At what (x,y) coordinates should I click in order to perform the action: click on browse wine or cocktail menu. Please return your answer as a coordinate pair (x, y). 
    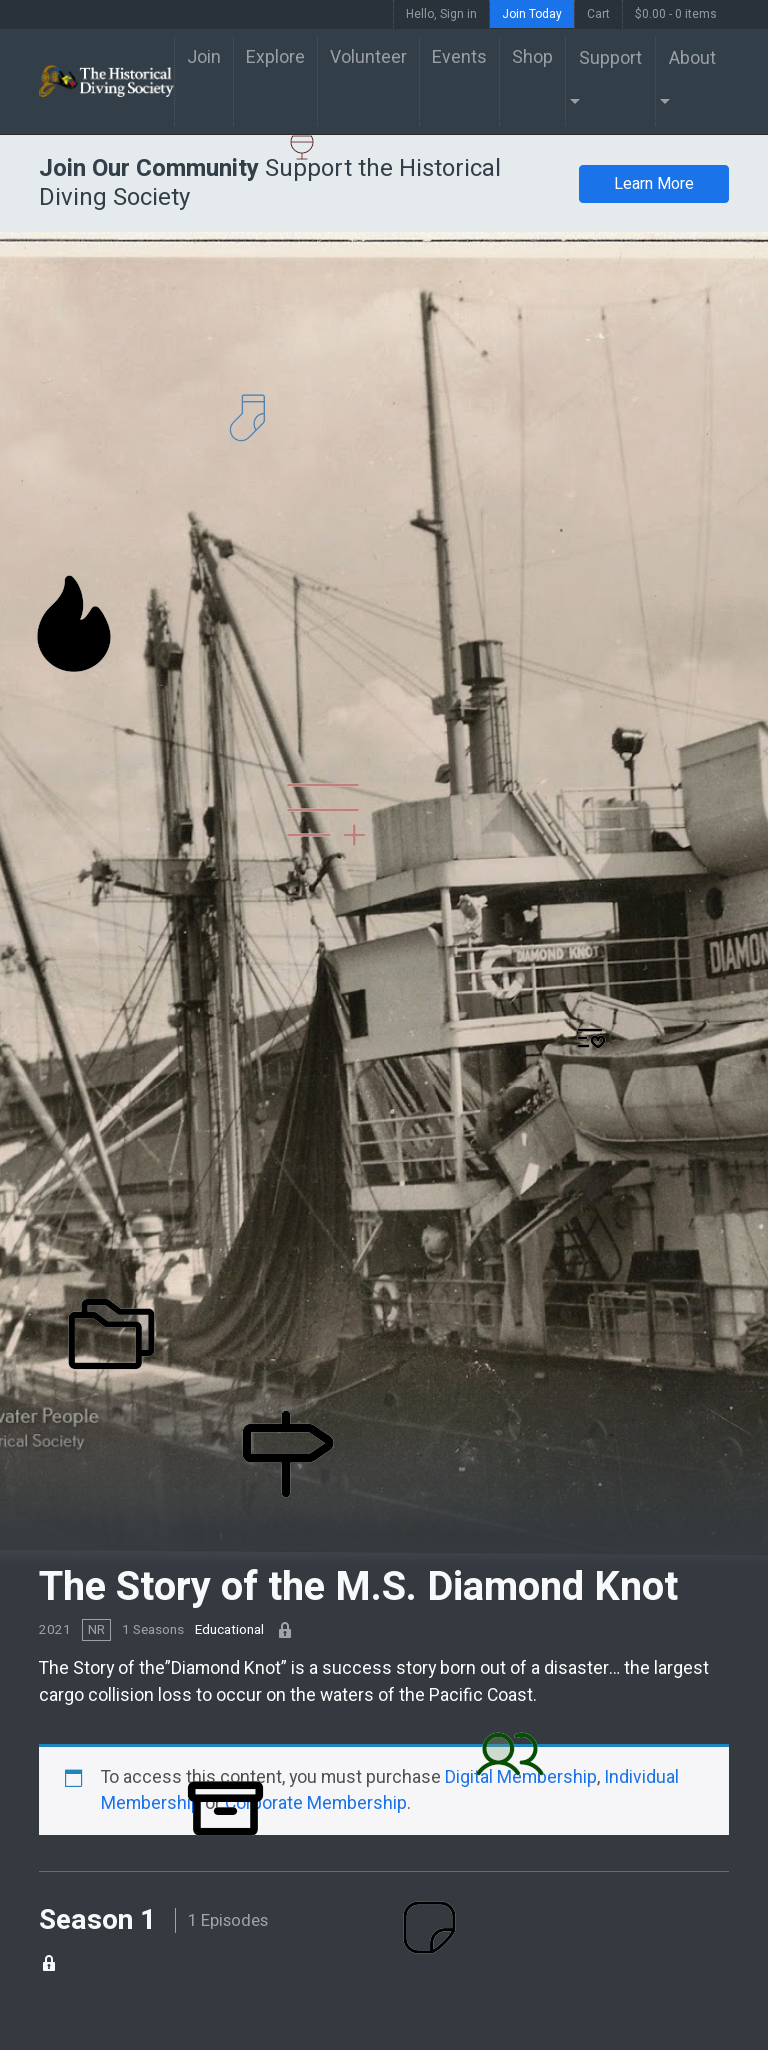
    Looking at the image, I should click on (302, 147).